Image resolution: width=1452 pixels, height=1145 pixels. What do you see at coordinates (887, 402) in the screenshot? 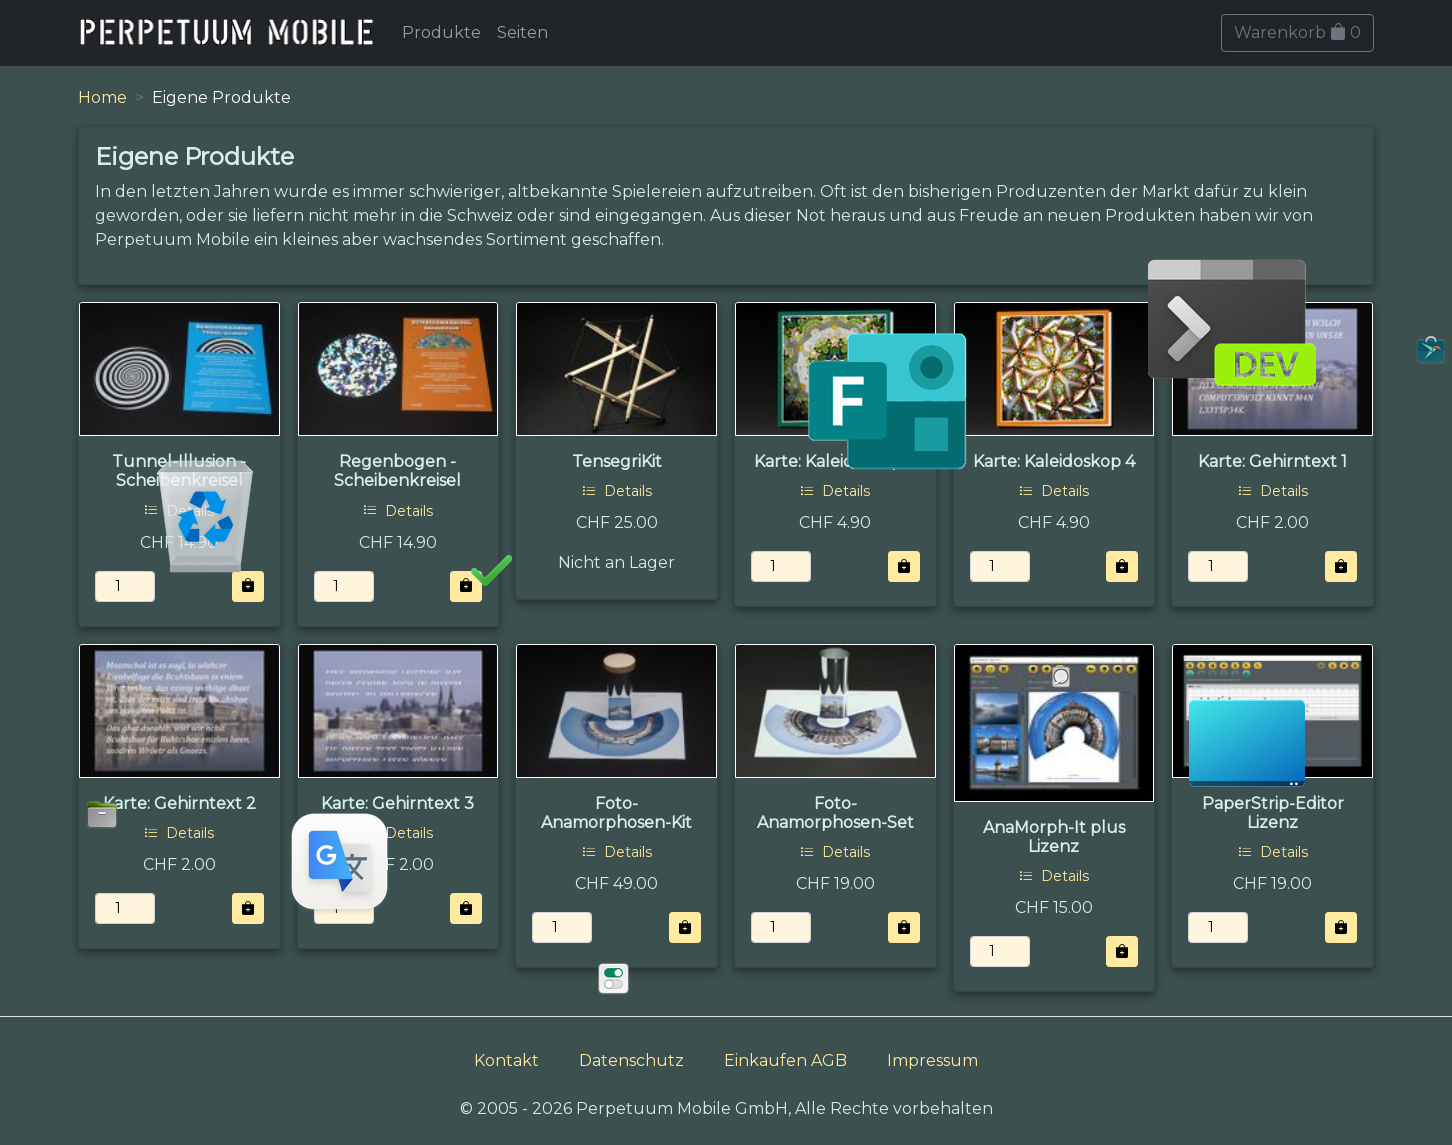
I see `open microsoft forms app` at bounding box center [887, 402].